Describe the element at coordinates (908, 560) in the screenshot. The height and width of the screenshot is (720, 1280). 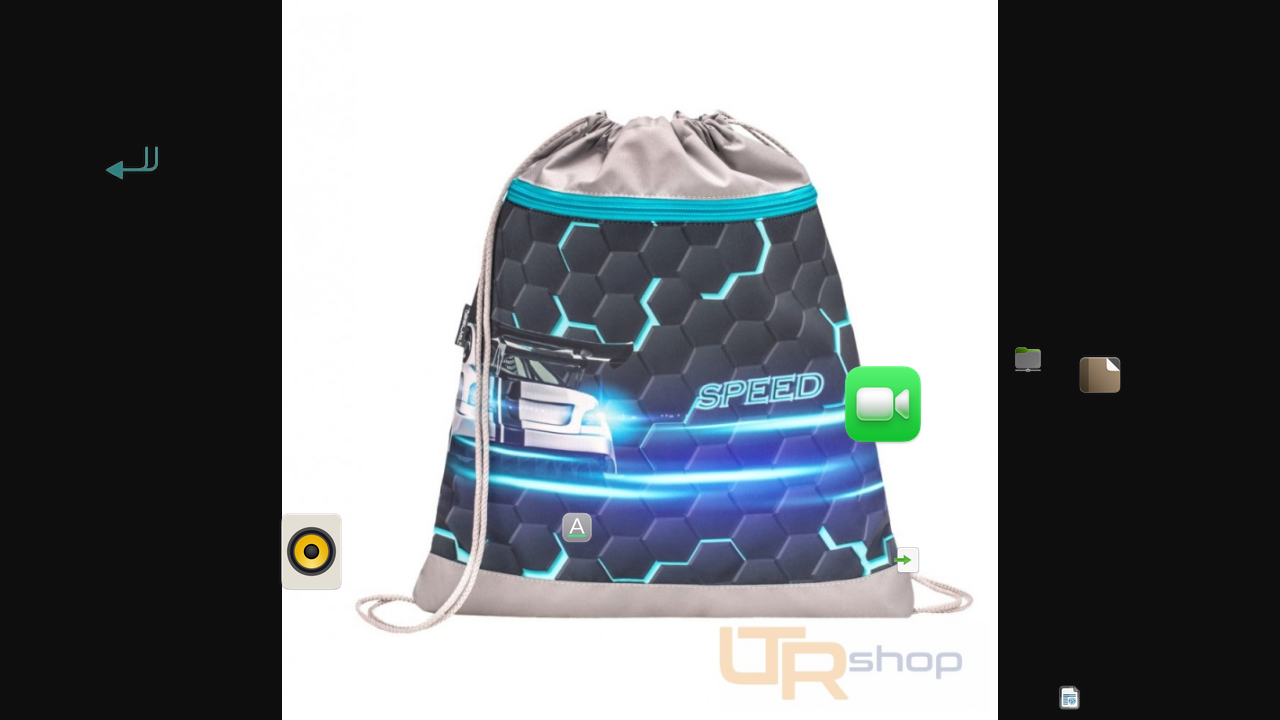
I see `import a document or file` at that location.